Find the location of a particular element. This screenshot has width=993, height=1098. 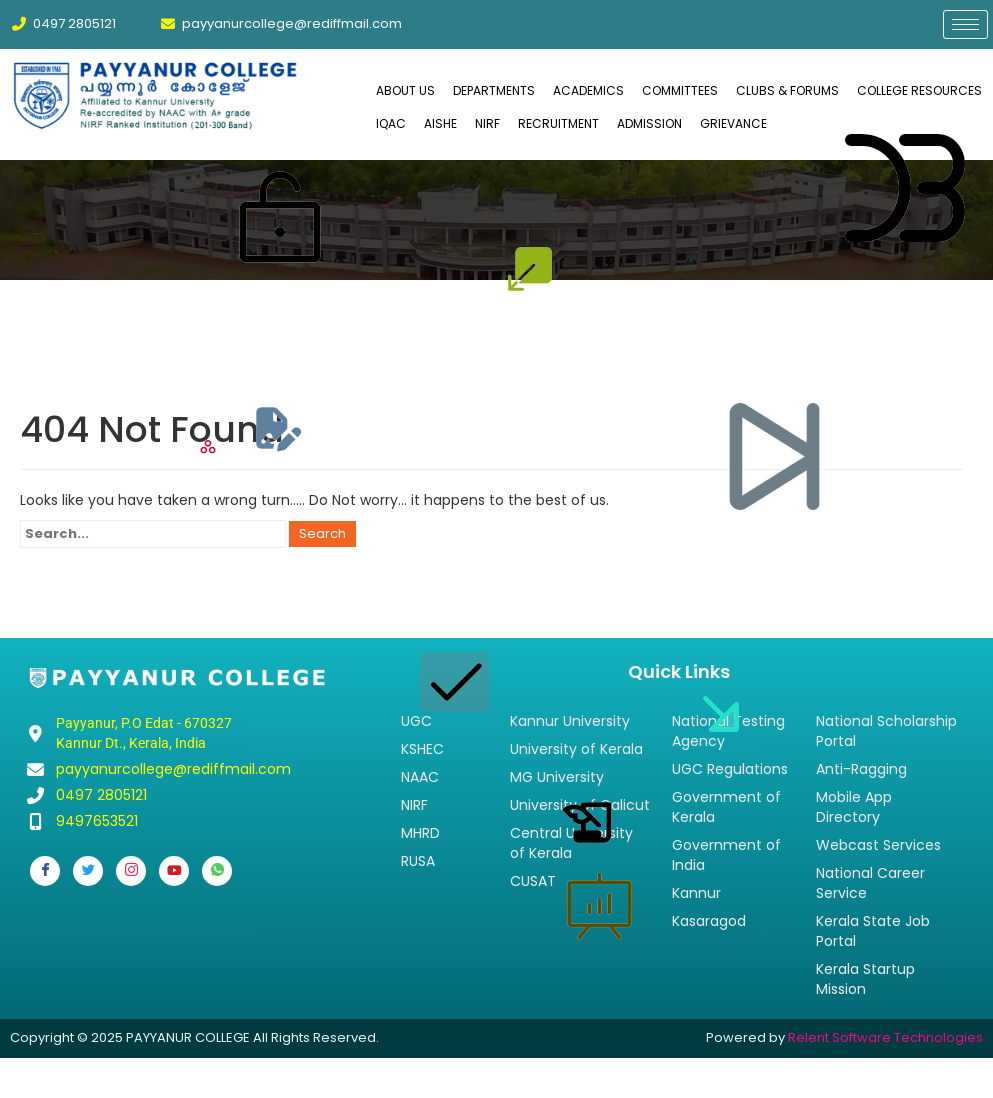

view connected items or groups is located at coordinates (208, 447).